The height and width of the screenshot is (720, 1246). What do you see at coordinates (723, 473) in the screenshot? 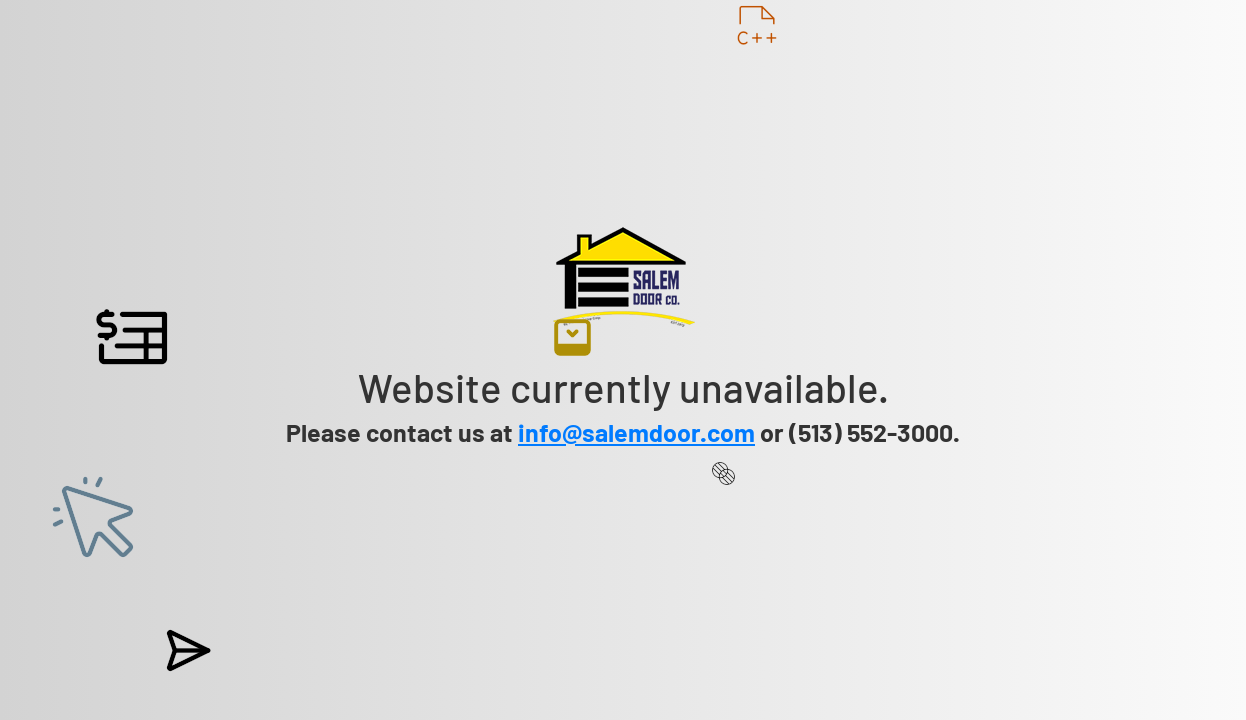
I see `merge or combine selected layers` at bounding box center [723, 473].